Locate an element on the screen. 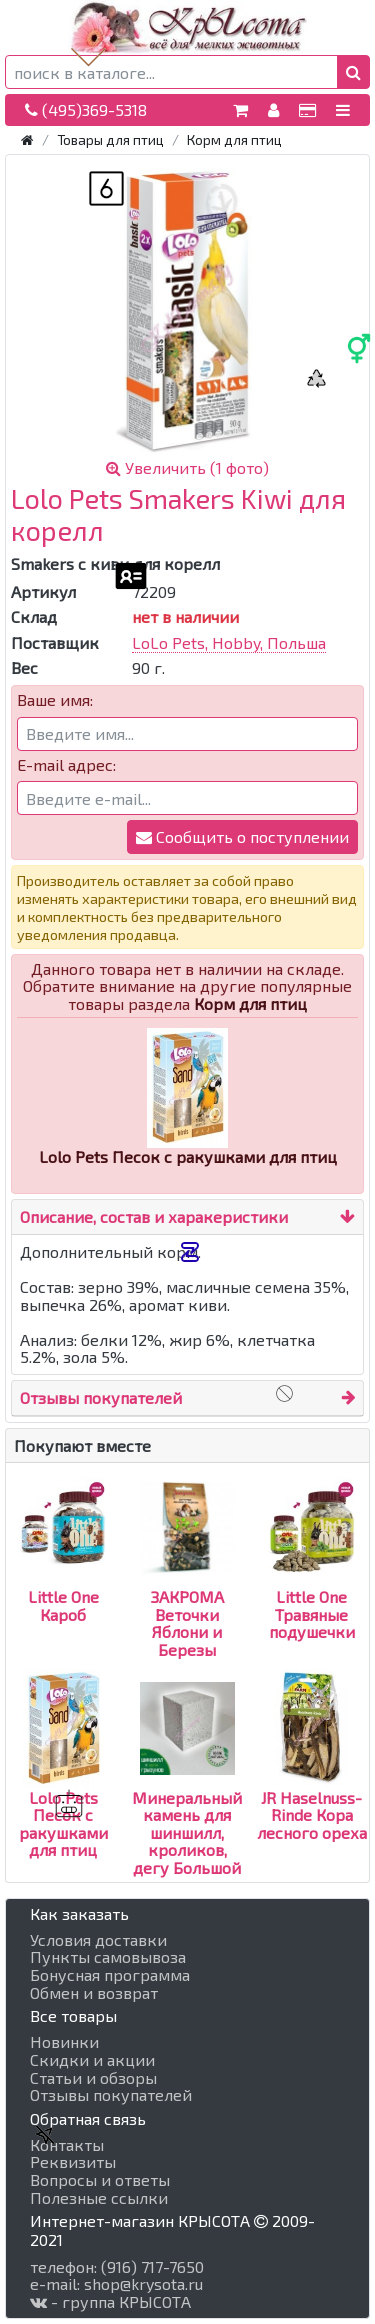 This screenshot has width=375, height=2324. indicates intersex gender identity option is located at coordinates (358, 348).